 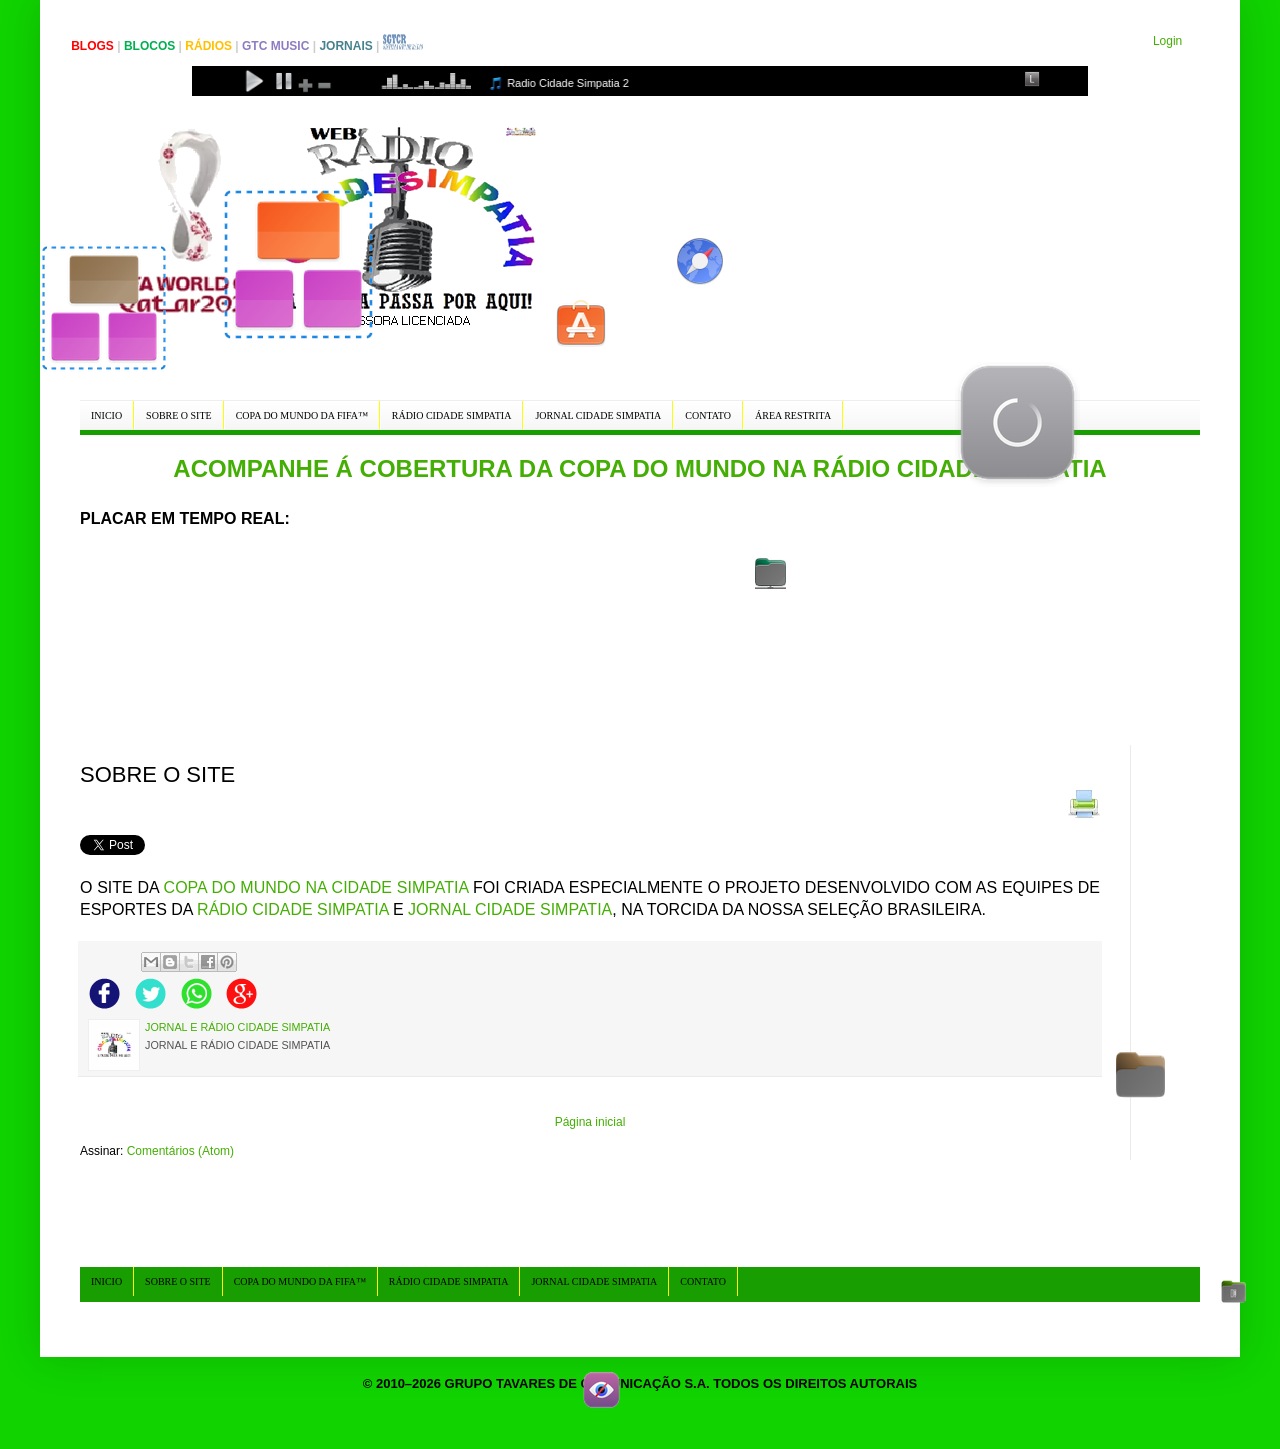 What do you see at coordinates (700, 261) in the screenshot?
I see `open the epiphany web browser` at bounding box center [700, 261].